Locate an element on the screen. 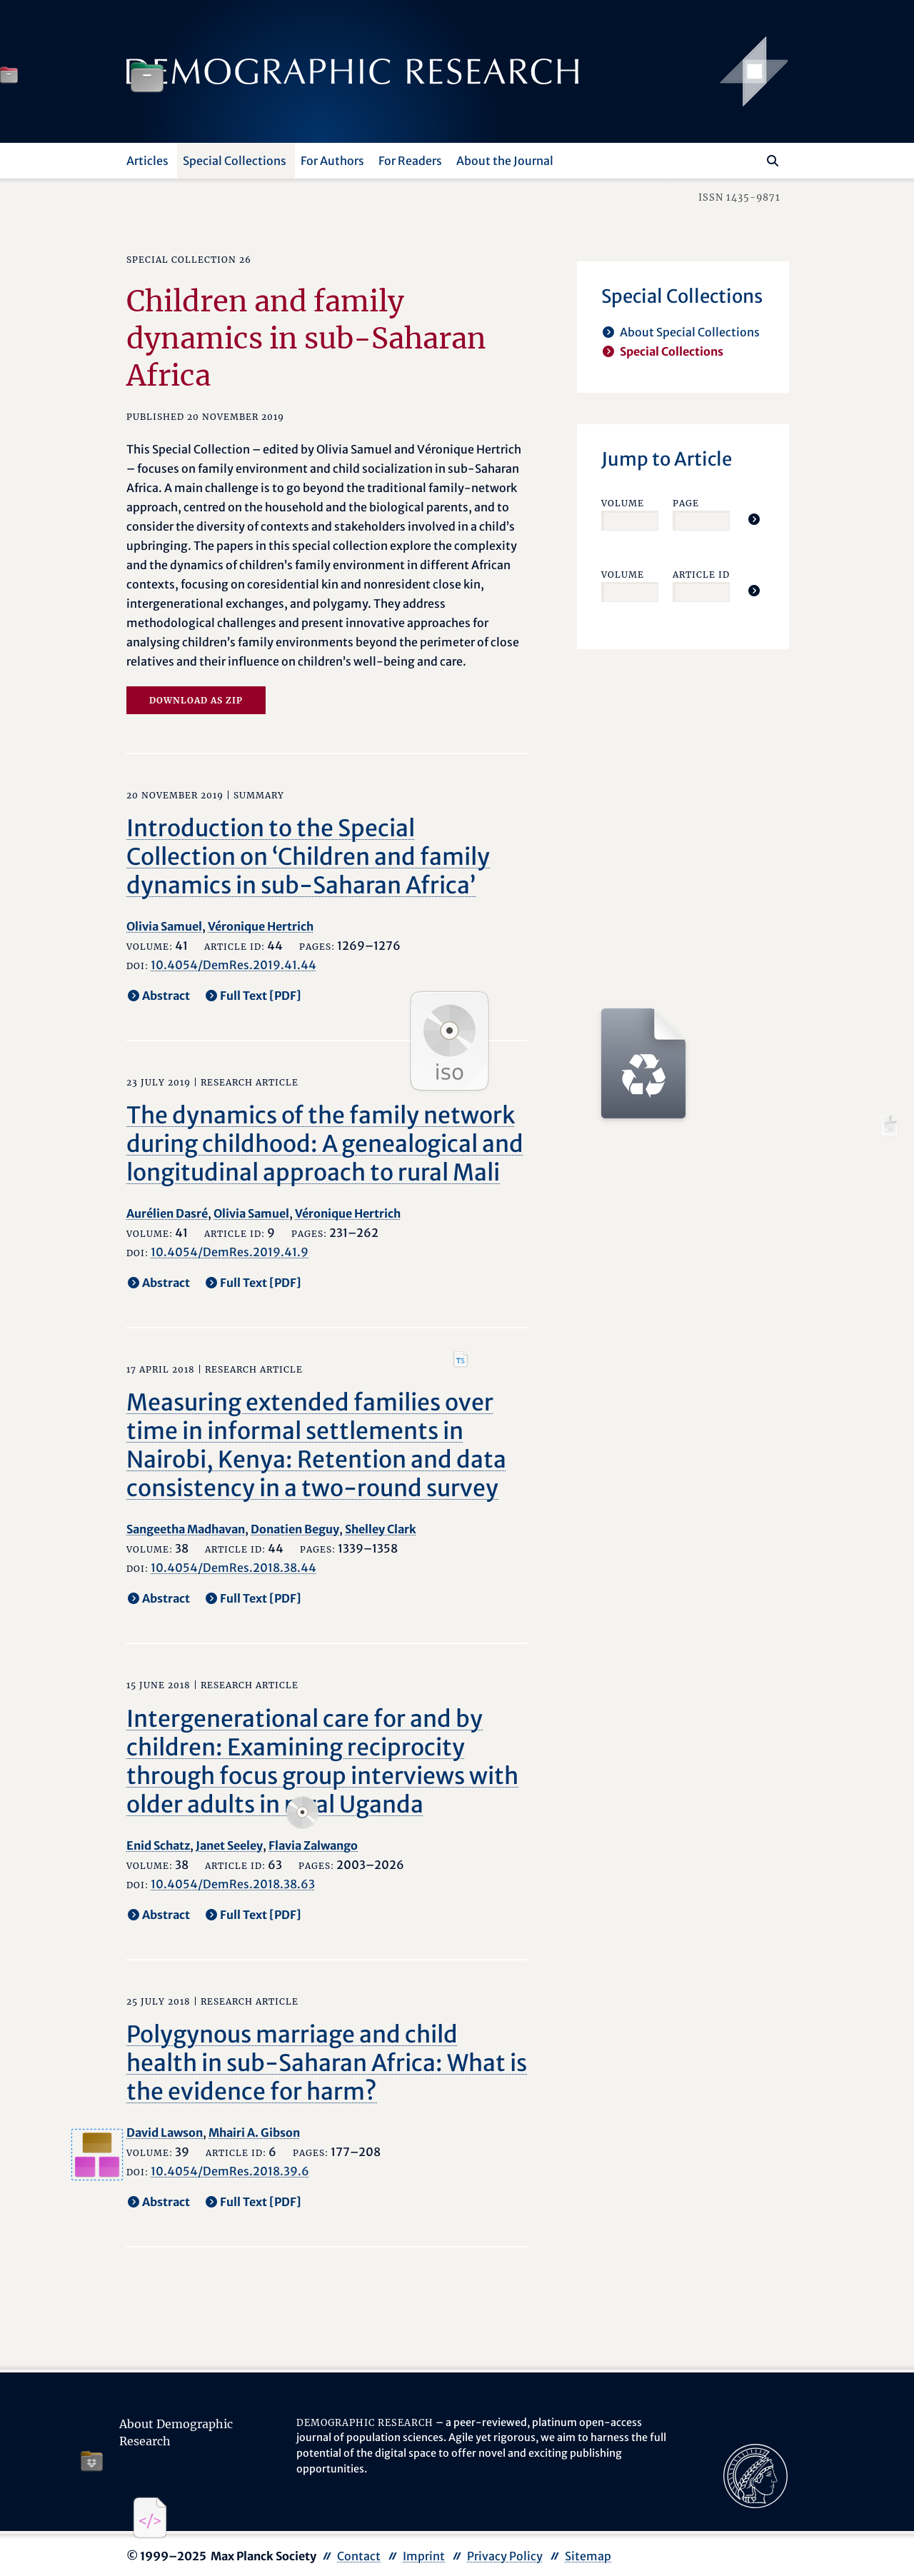 The image size is (914, 2576). select all items in the current view is located at coordinates (97, 2155).